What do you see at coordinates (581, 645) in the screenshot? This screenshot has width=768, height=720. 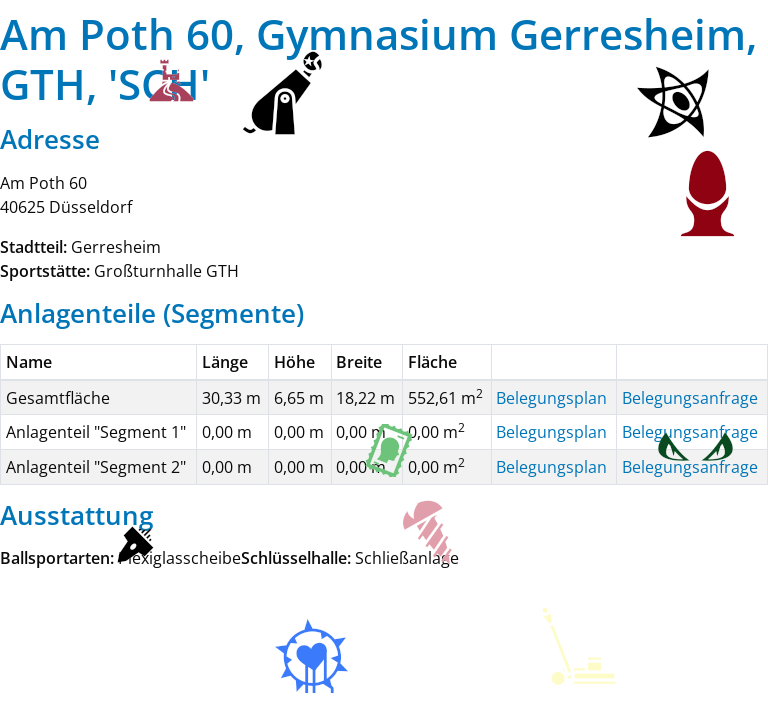 I see `access floor cleaning or maintenance tools` at bounding box center [581, 645].